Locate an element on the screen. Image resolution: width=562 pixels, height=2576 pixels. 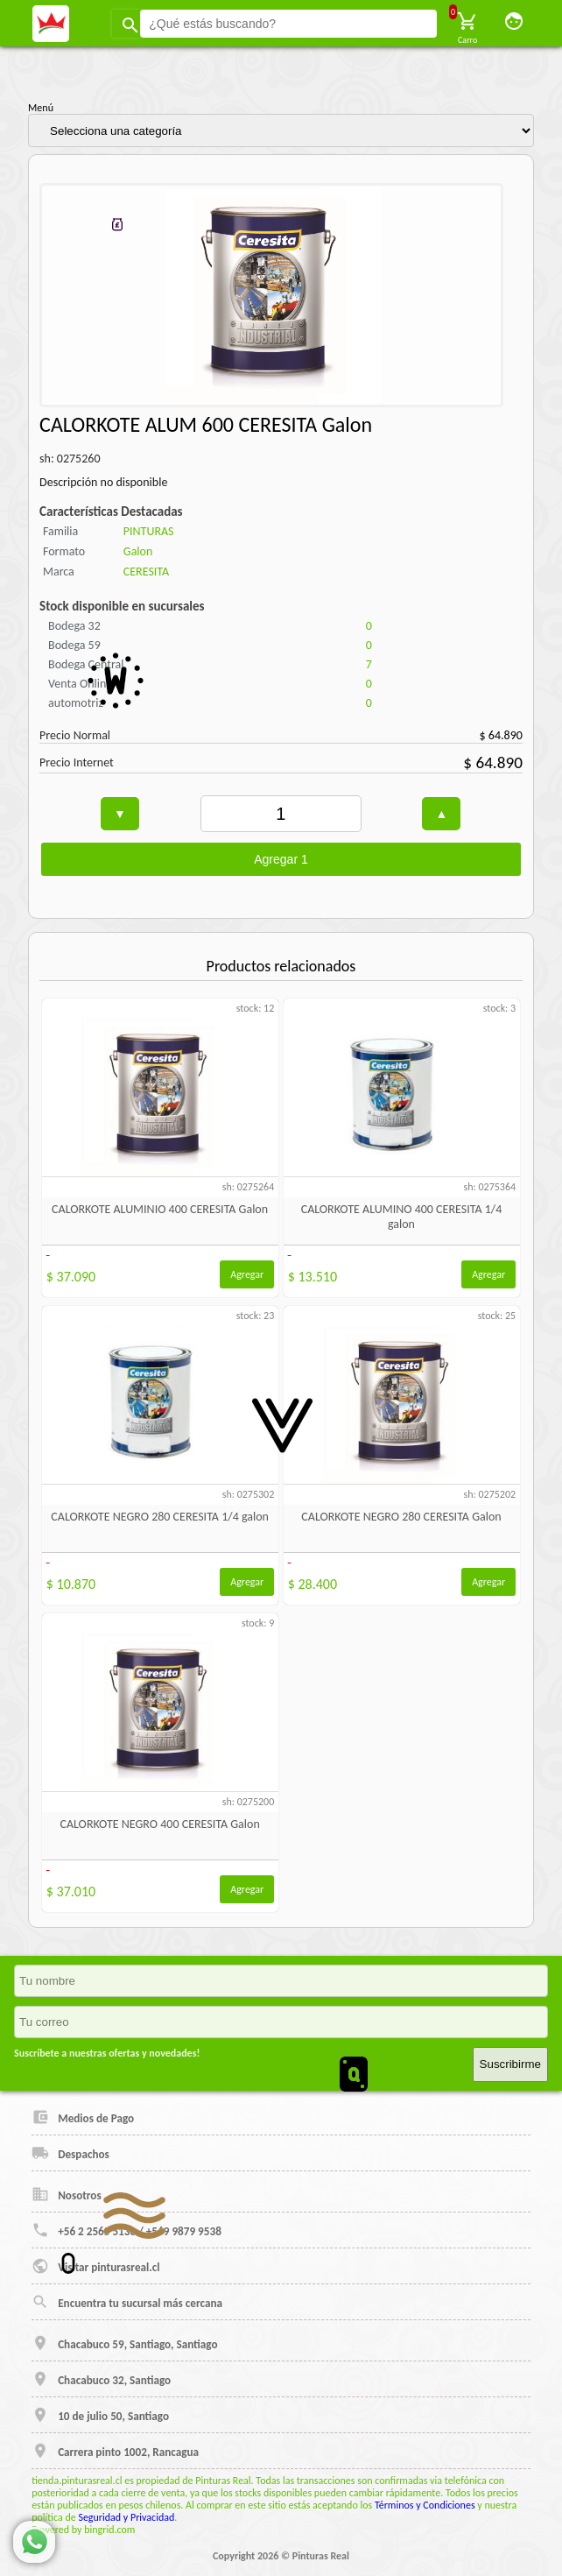
queen playing card in a card game app is located at coordinates (354, 2074).